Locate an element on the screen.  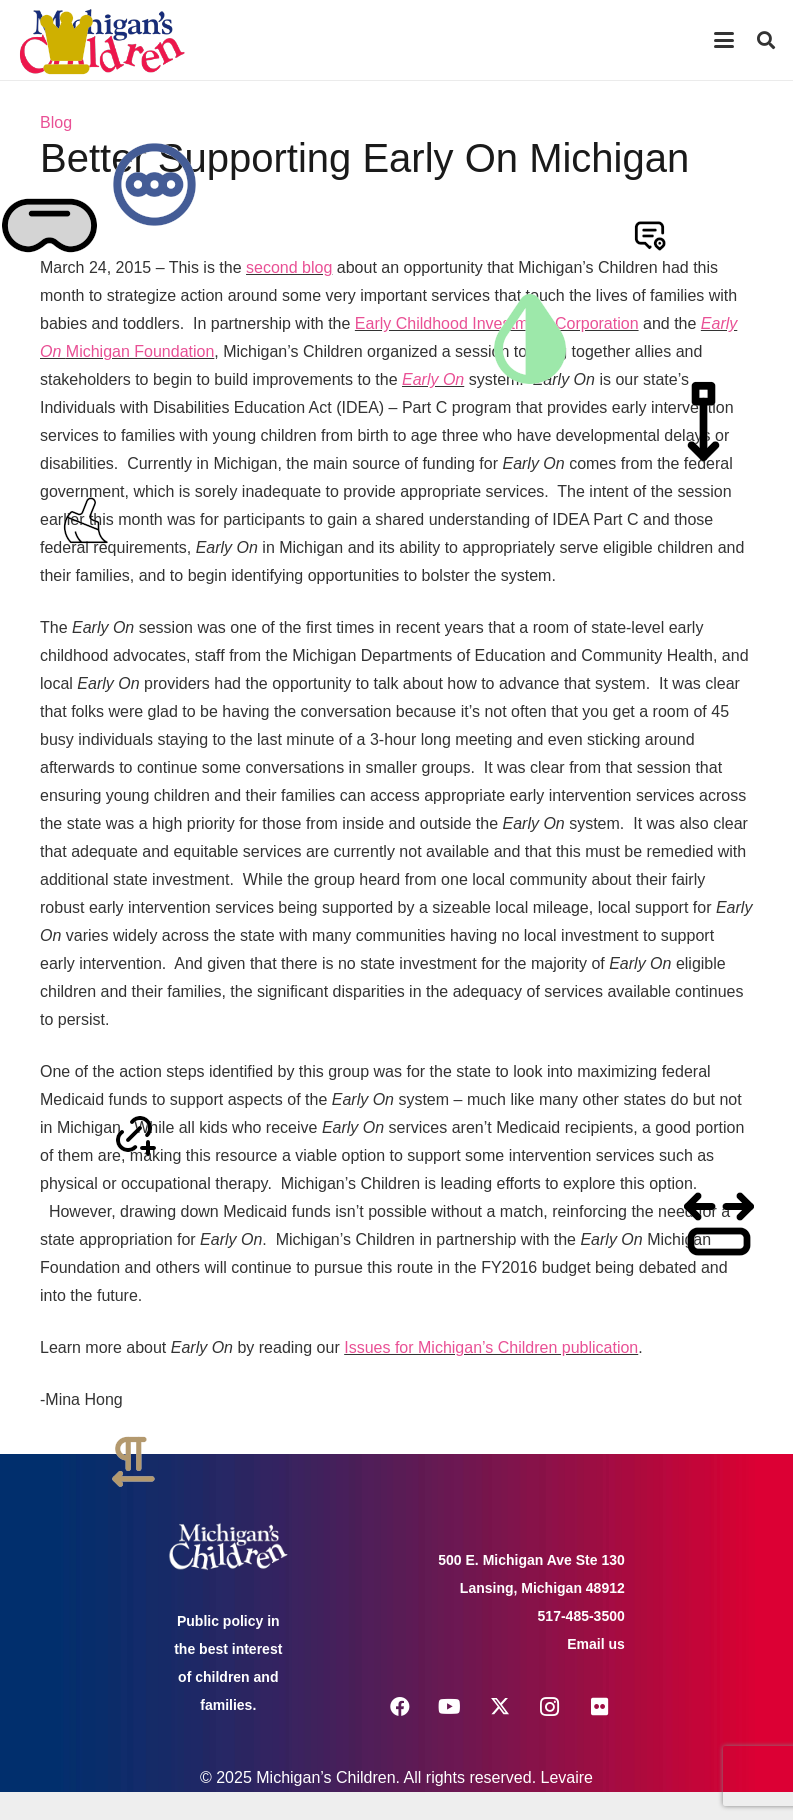
auto-resize content to fit container is located at coordinates (719, 1224).